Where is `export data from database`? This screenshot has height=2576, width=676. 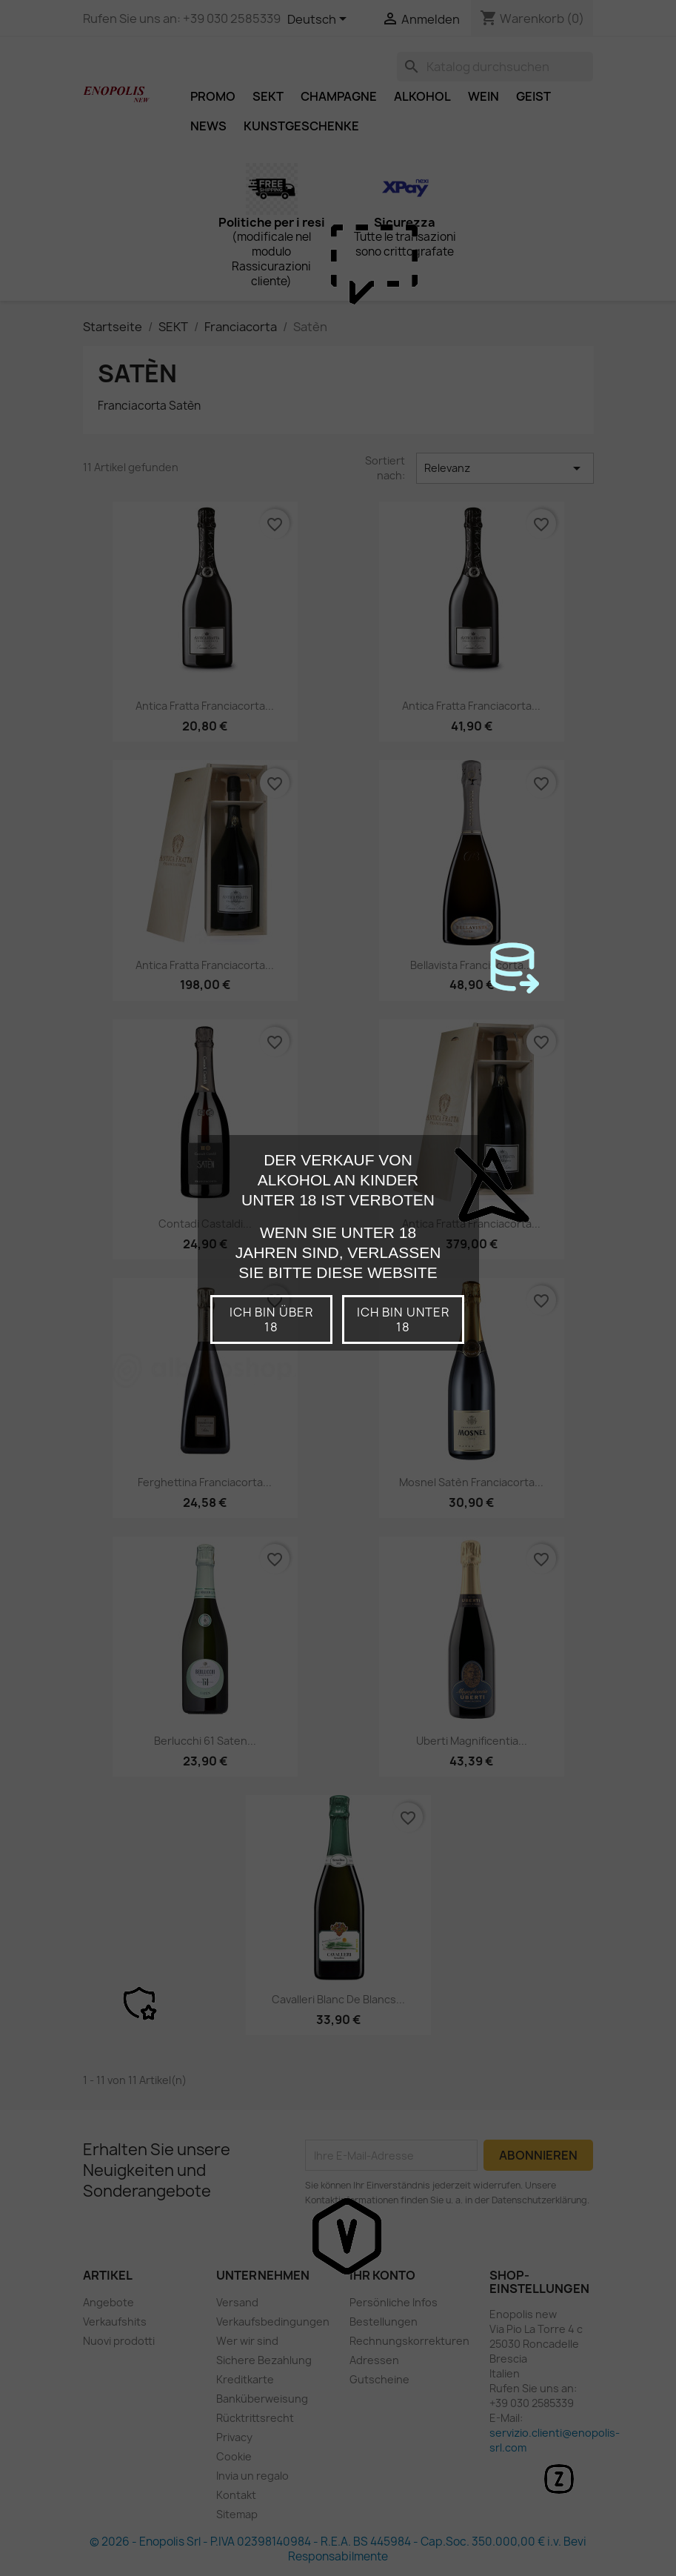
export data from database is located at coordinates (512, 967).